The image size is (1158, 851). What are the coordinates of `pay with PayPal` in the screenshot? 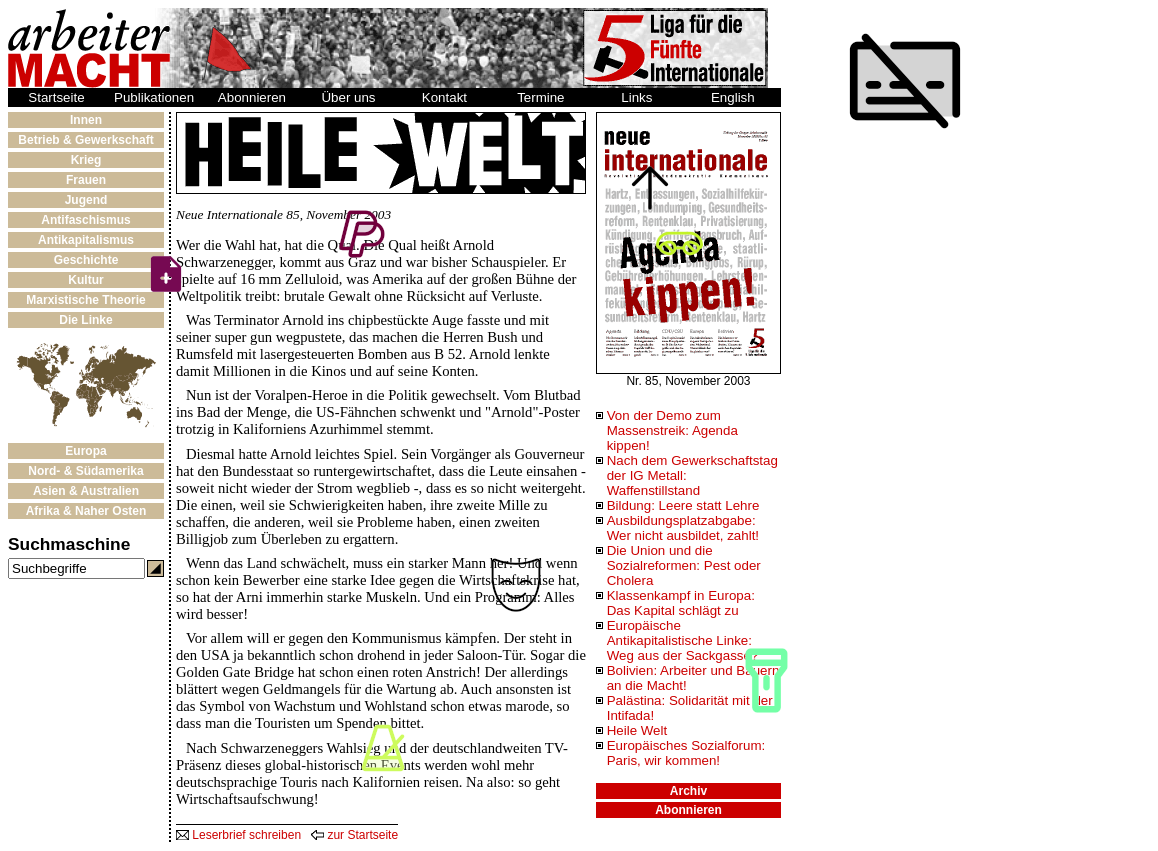 It's located at (361, 234).